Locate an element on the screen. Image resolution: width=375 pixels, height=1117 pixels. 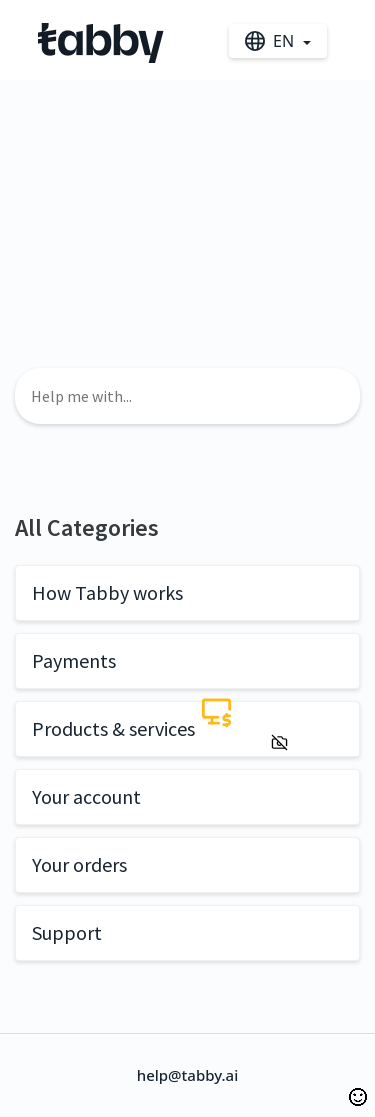
access desktop payment or billing settings is located at coordinates (216, 711).